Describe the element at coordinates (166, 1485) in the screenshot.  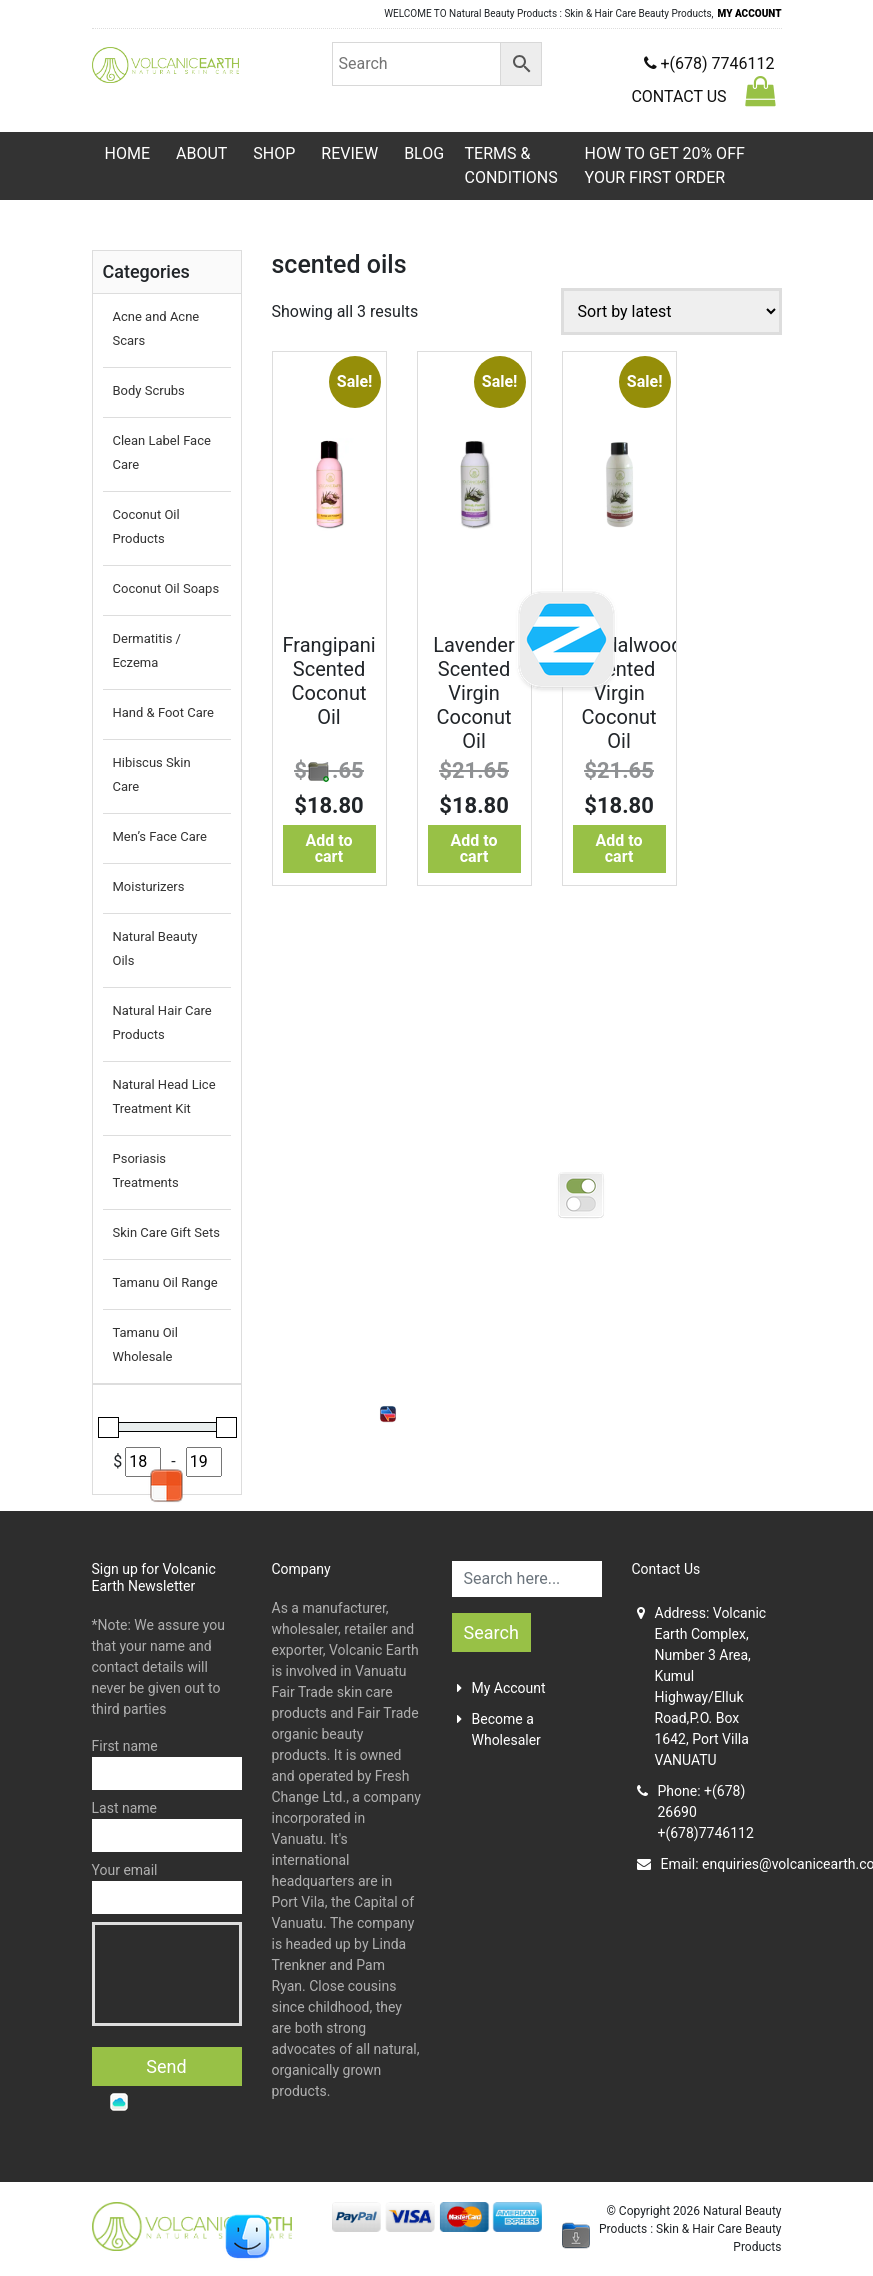
I see `switch to the bottom-left workspace` at that location.